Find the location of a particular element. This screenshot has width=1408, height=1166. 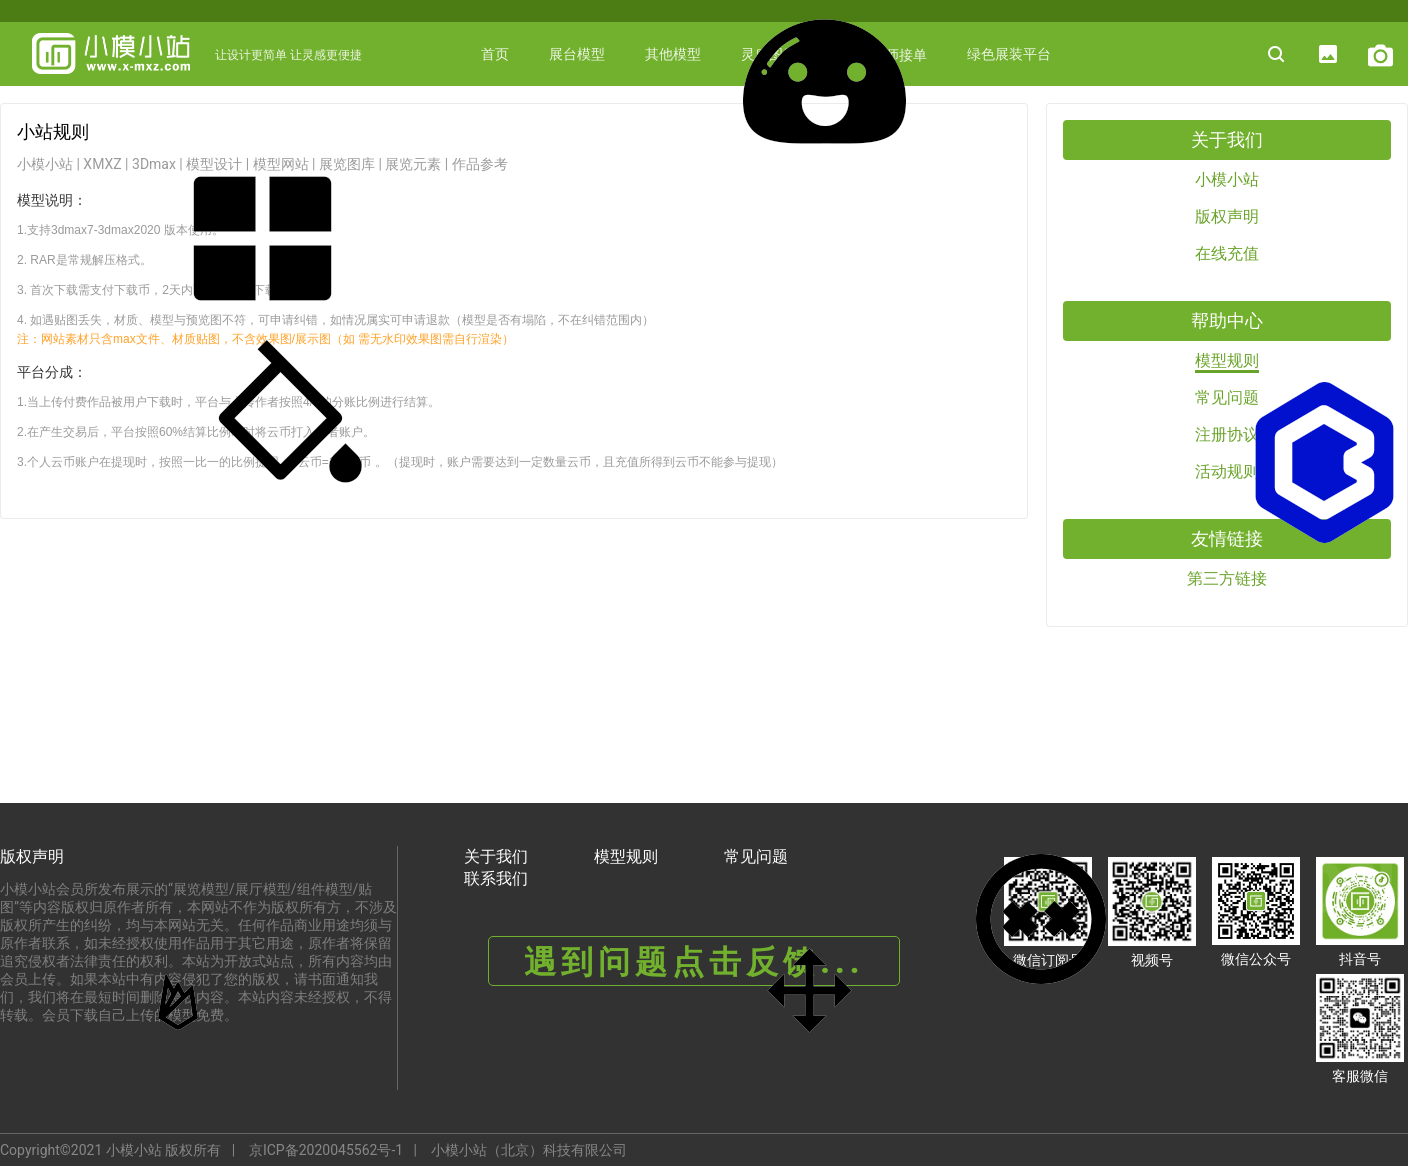

Firebase platform logo is located at coordinates (178, 1002).